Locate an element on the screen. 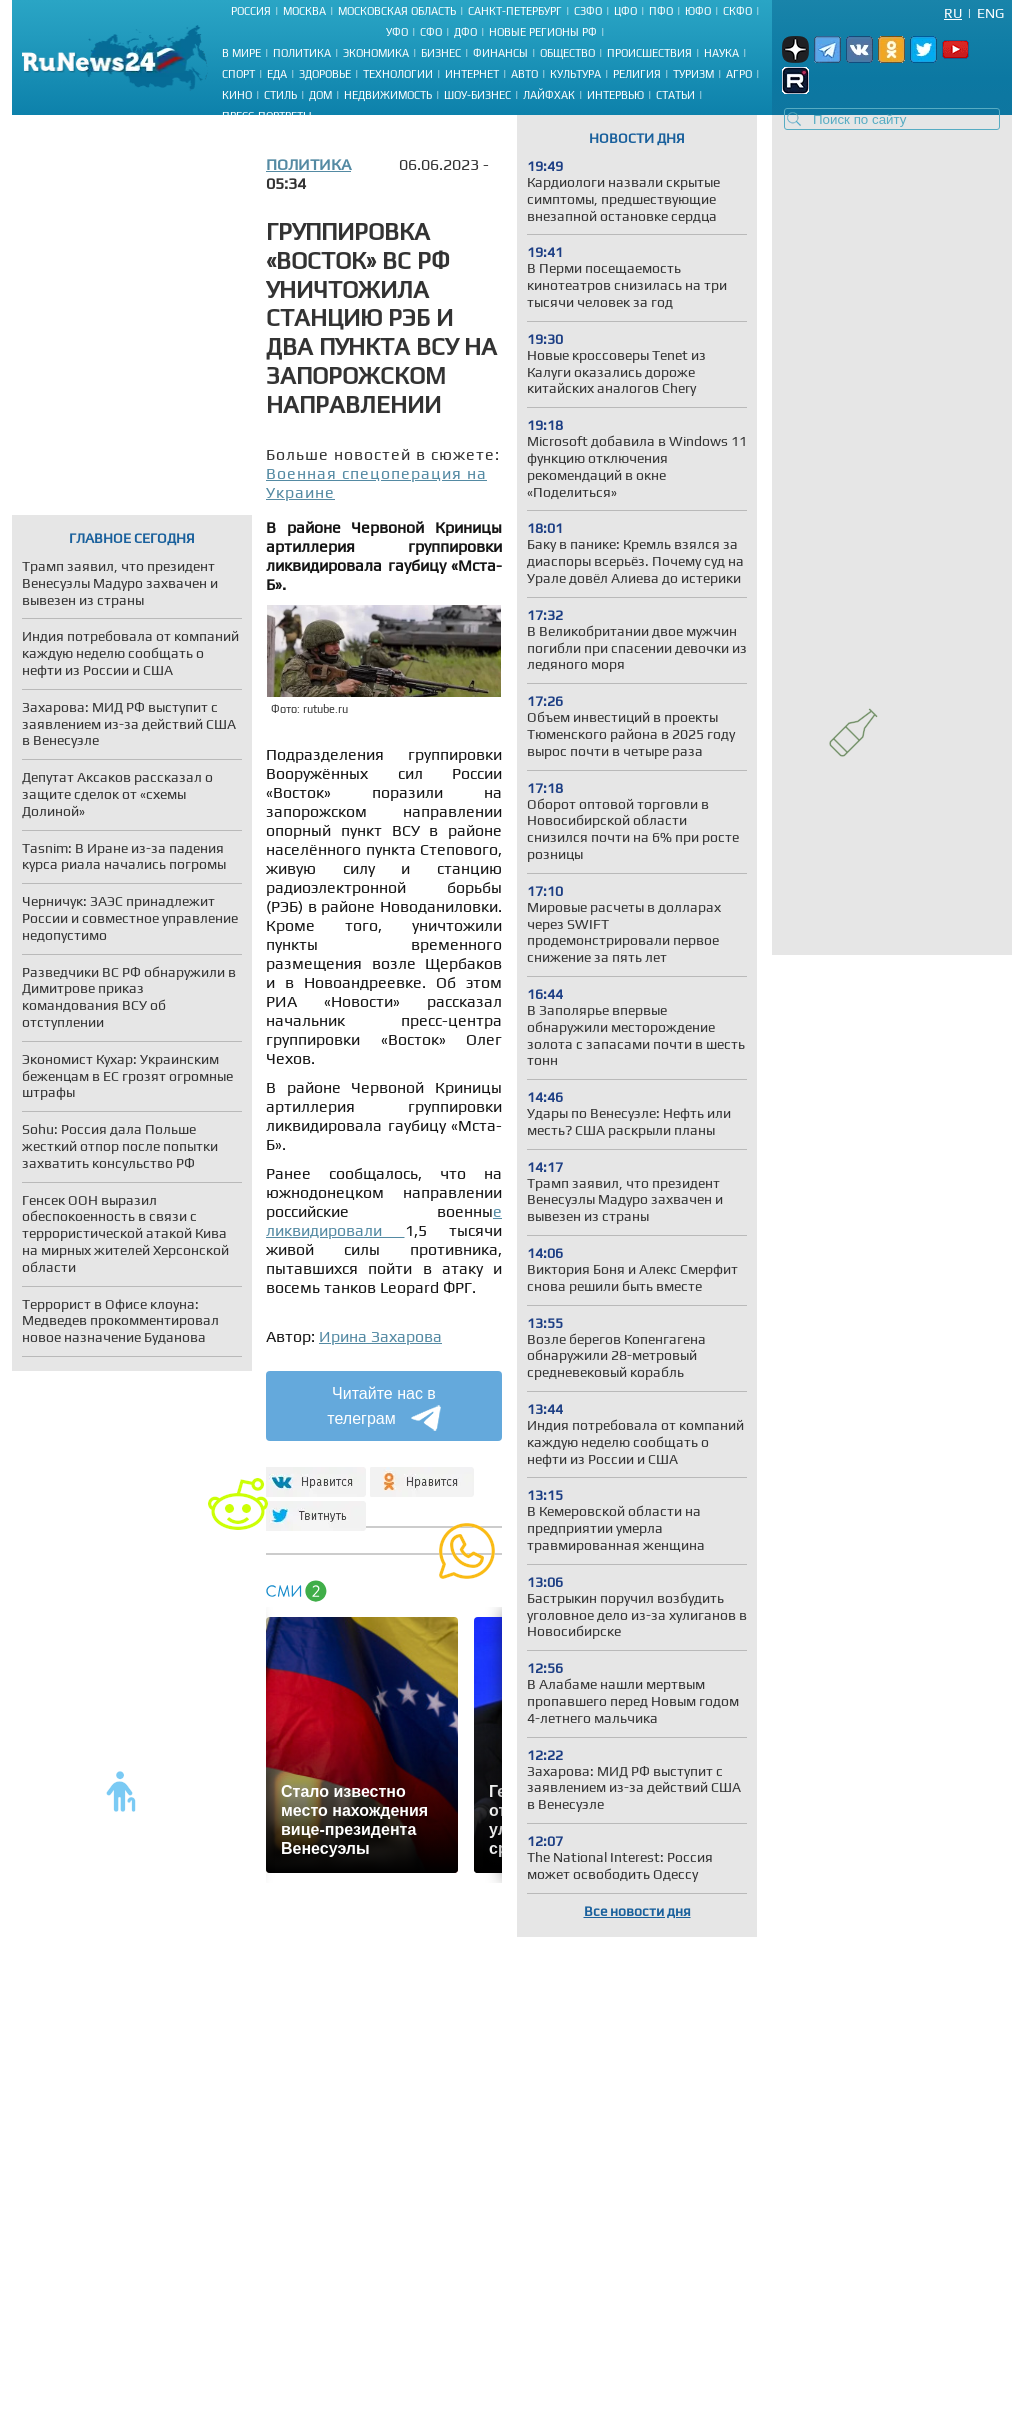 Image resolution: width=1024 pixels, height=2429 pixels. open WhatsApp messaging app is located at coordinates (467, 1551).